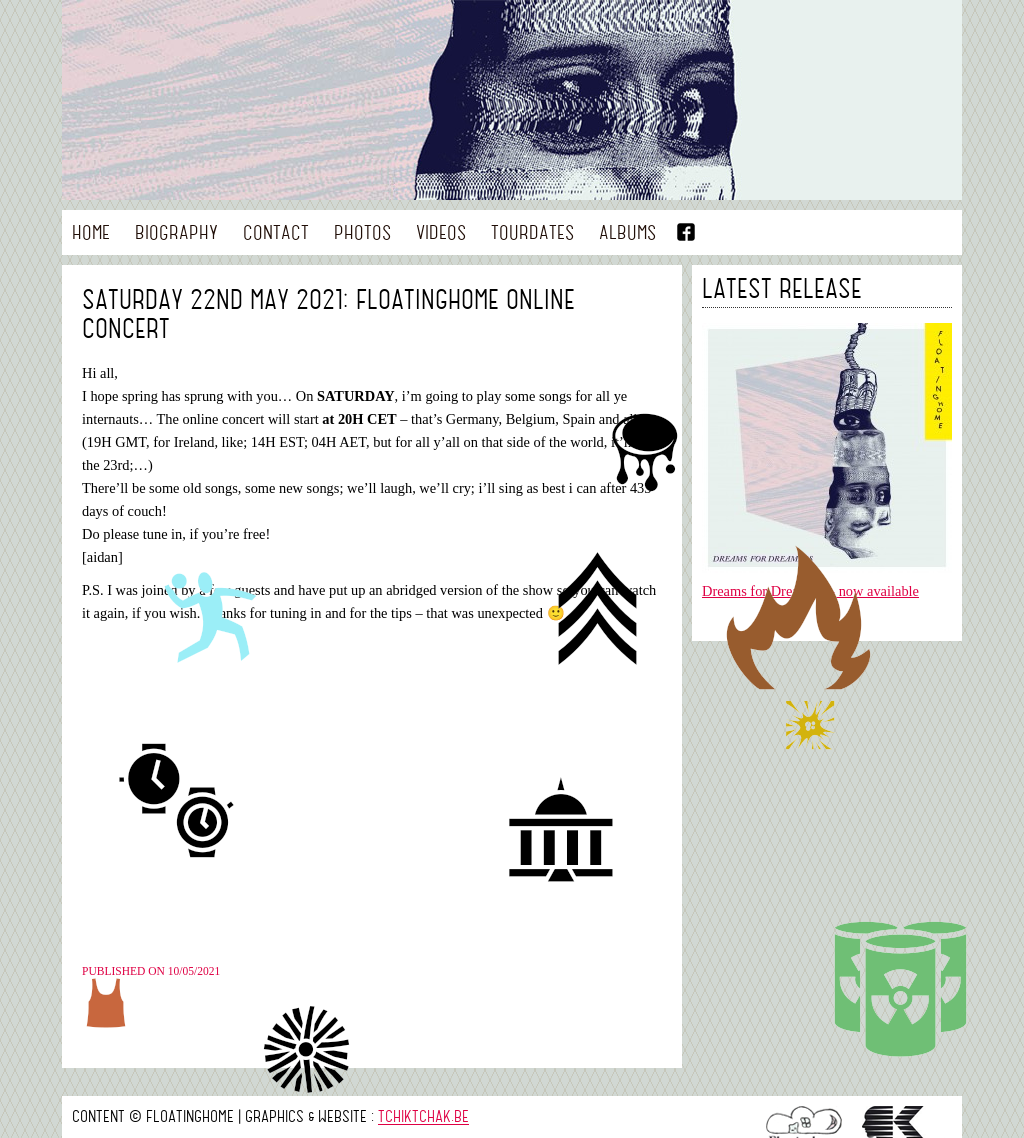 Image resolution: width=1024 pixels, height=1138 pixels. Describe the element at coordinates (210, 617) in the screenshot. I see `access ball throwing or toss-related games` at that location.